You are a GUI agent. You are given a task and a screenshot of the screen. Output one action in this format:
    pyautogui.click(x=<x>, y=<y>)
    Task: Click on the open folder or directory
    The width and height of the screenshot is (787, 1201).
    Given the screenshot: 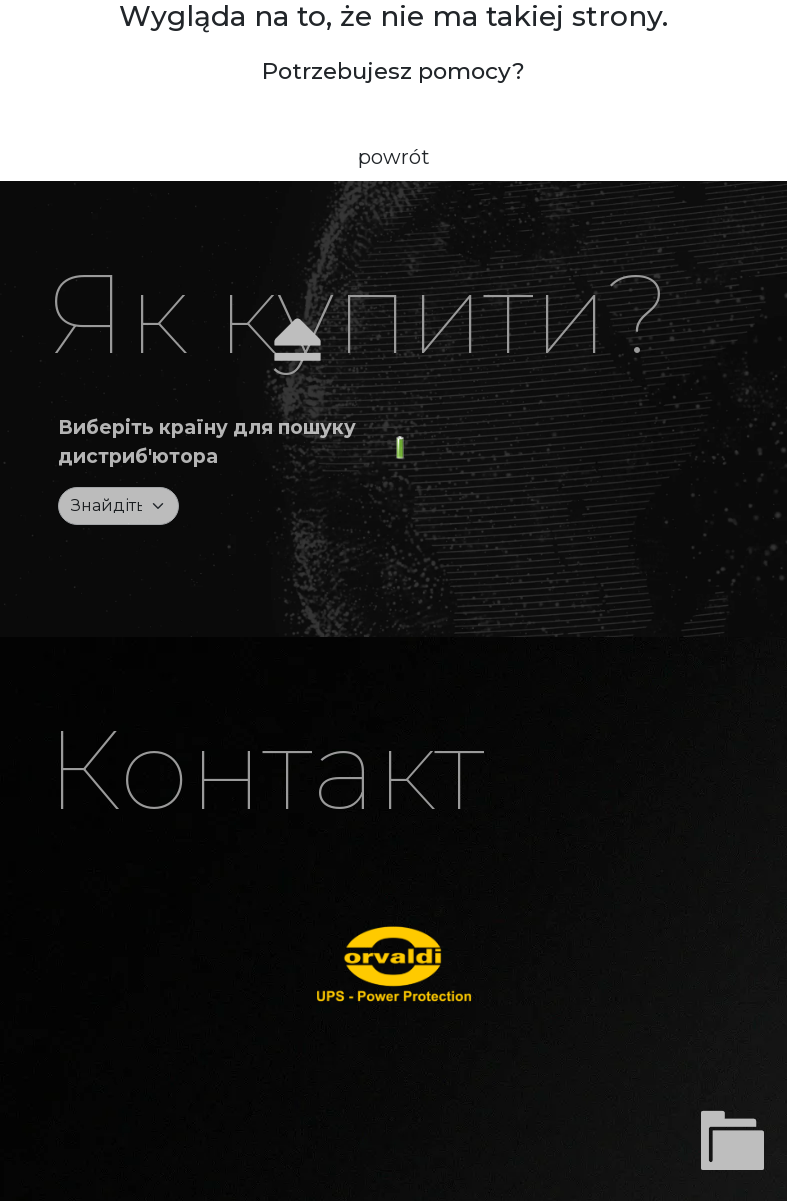 What is the action you would take?
    pyautogui.click(x=732, y=1138)
    